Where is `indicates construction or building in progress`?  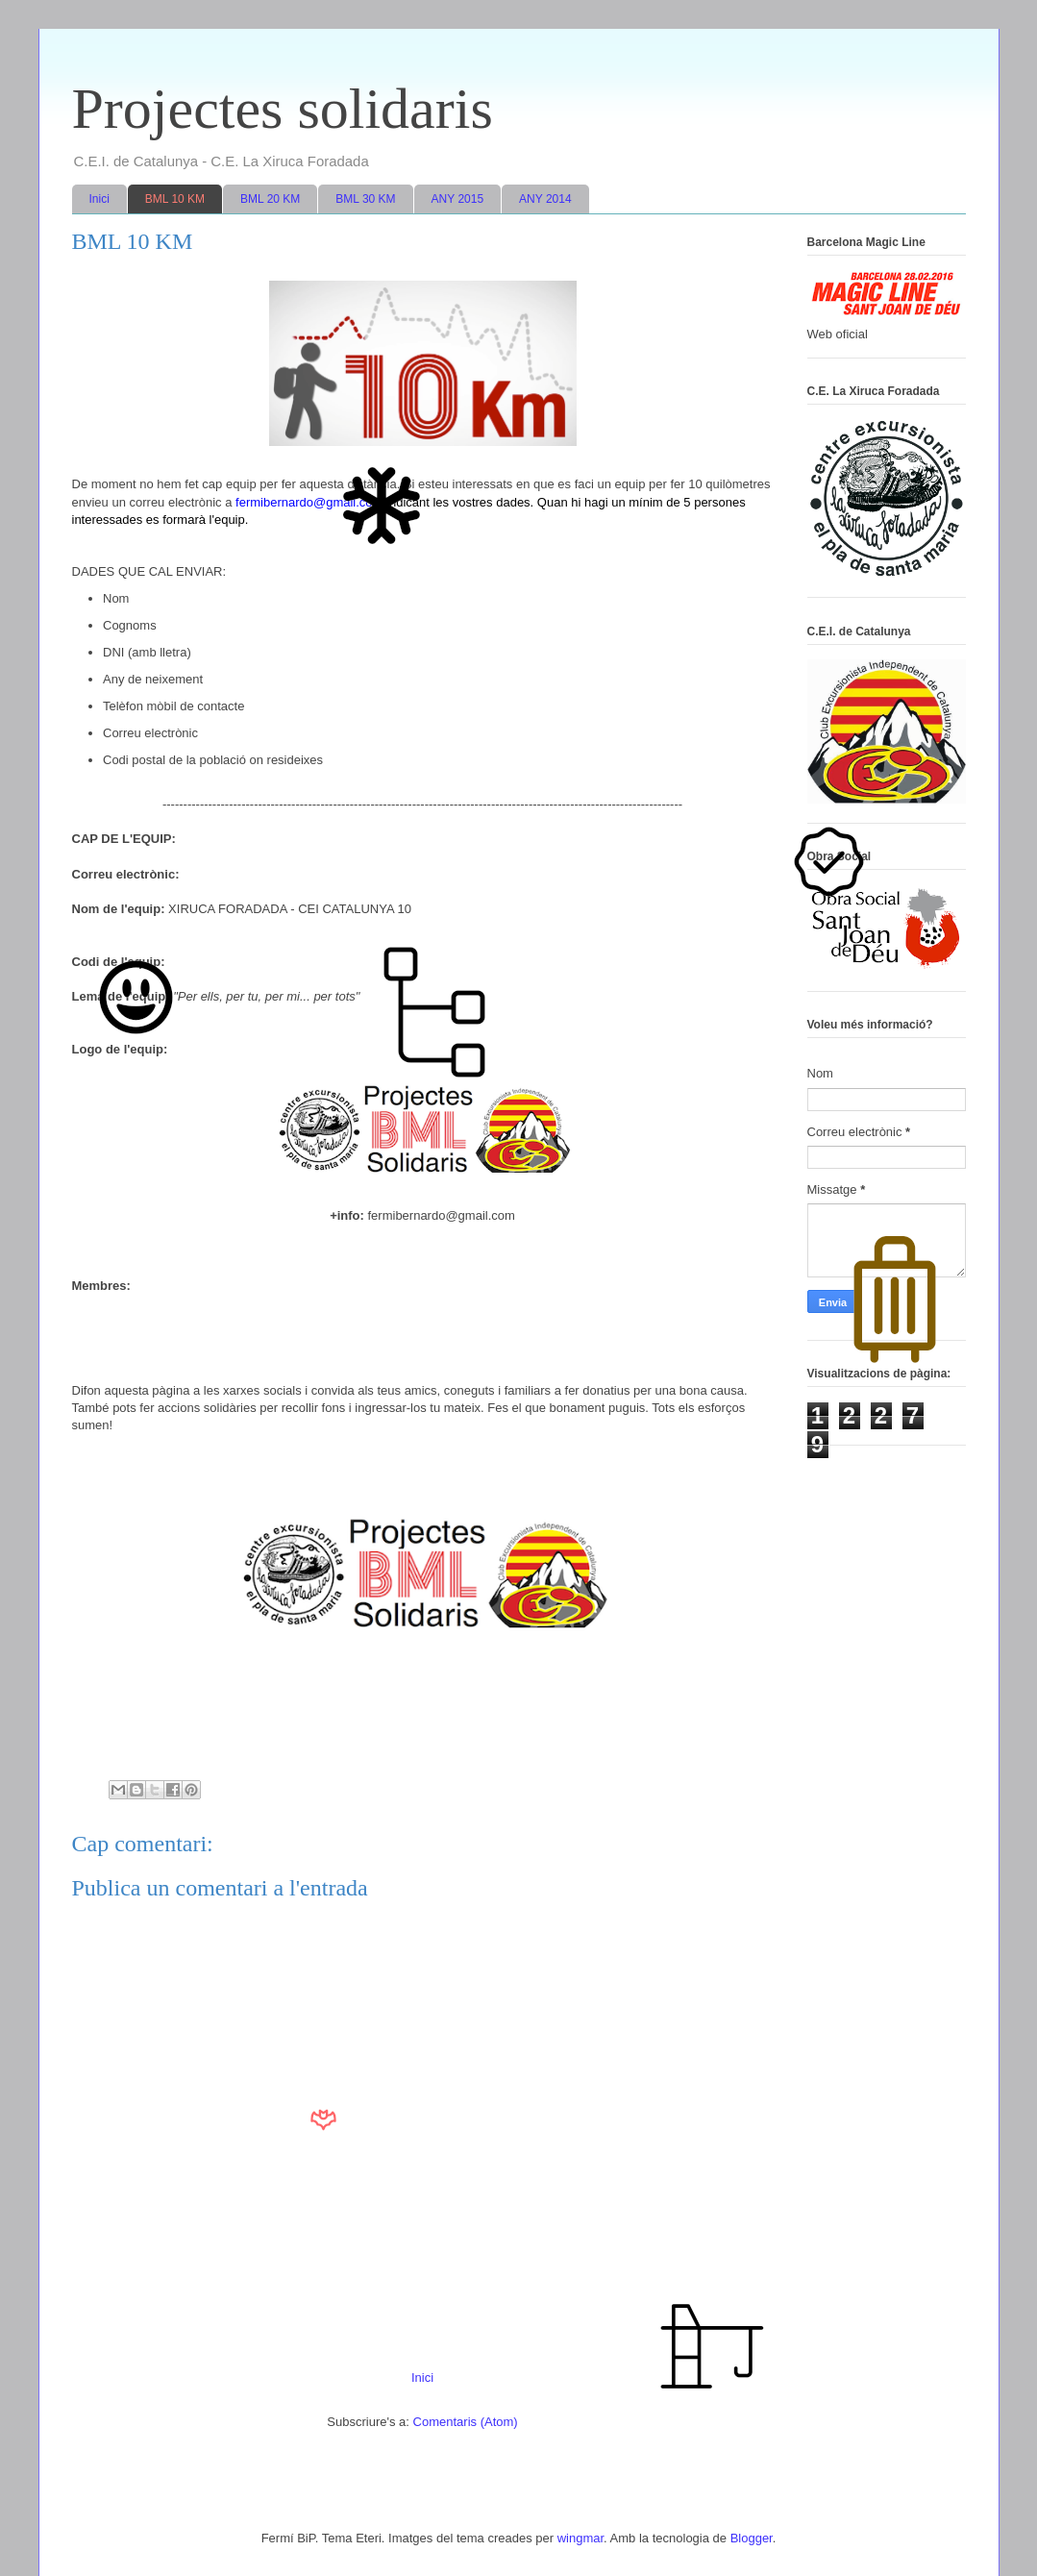 indicates construction or building in progress is located at coordinates (710, 2346).